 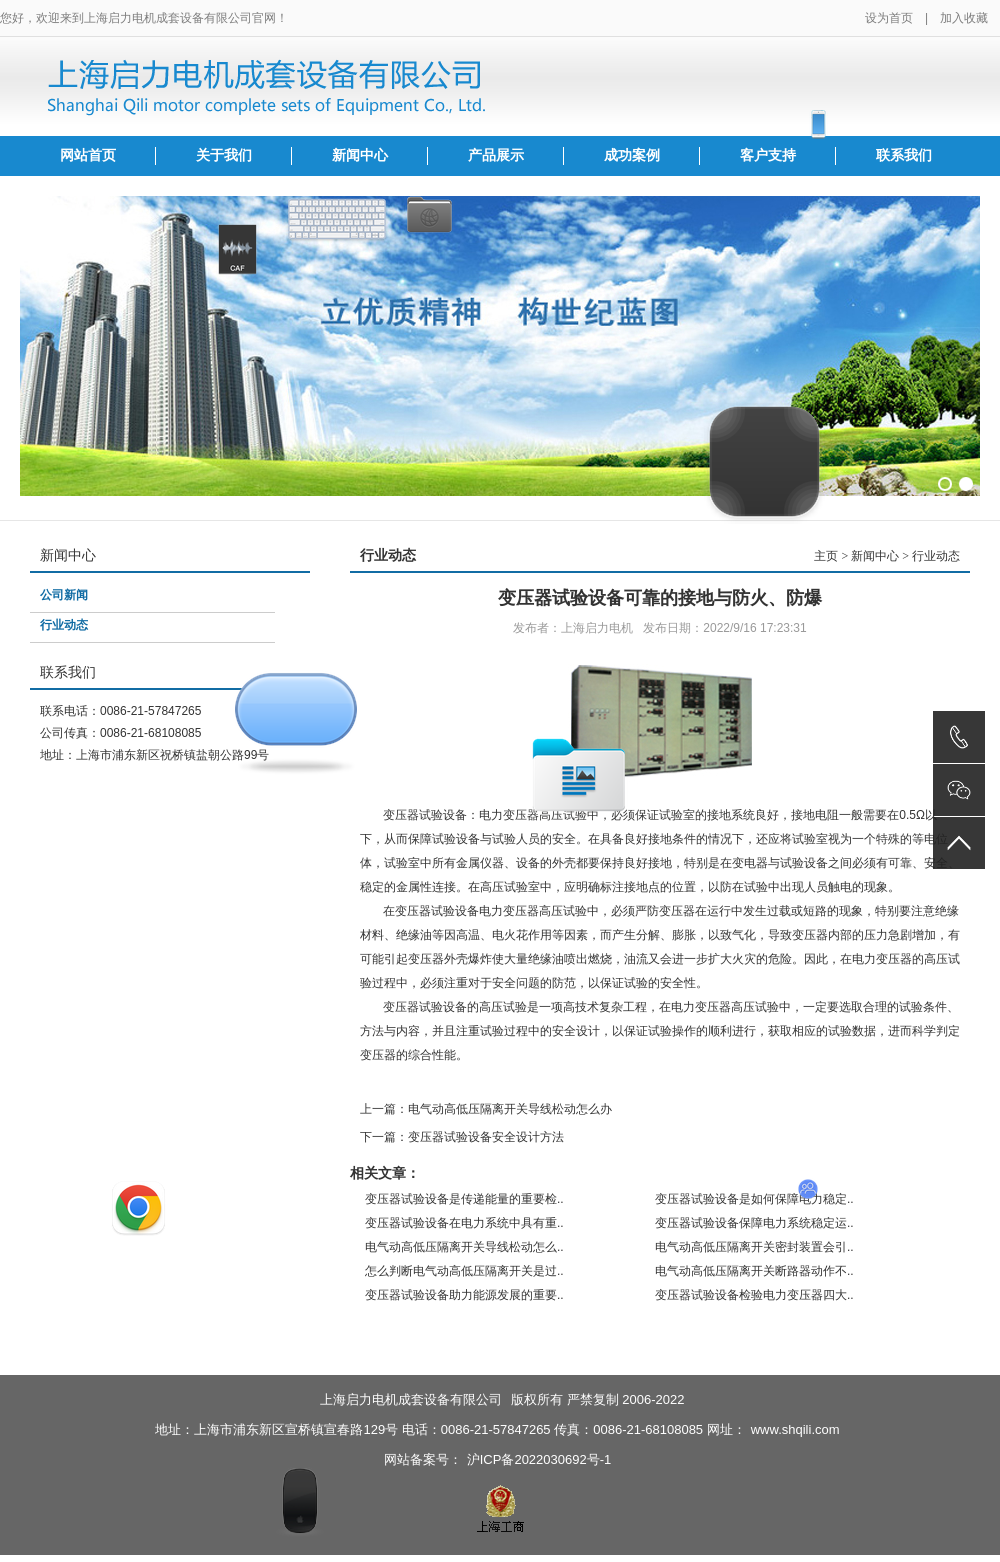 I want to click on configure screen edge gestures and hot corners, so click(x=764, y=463).